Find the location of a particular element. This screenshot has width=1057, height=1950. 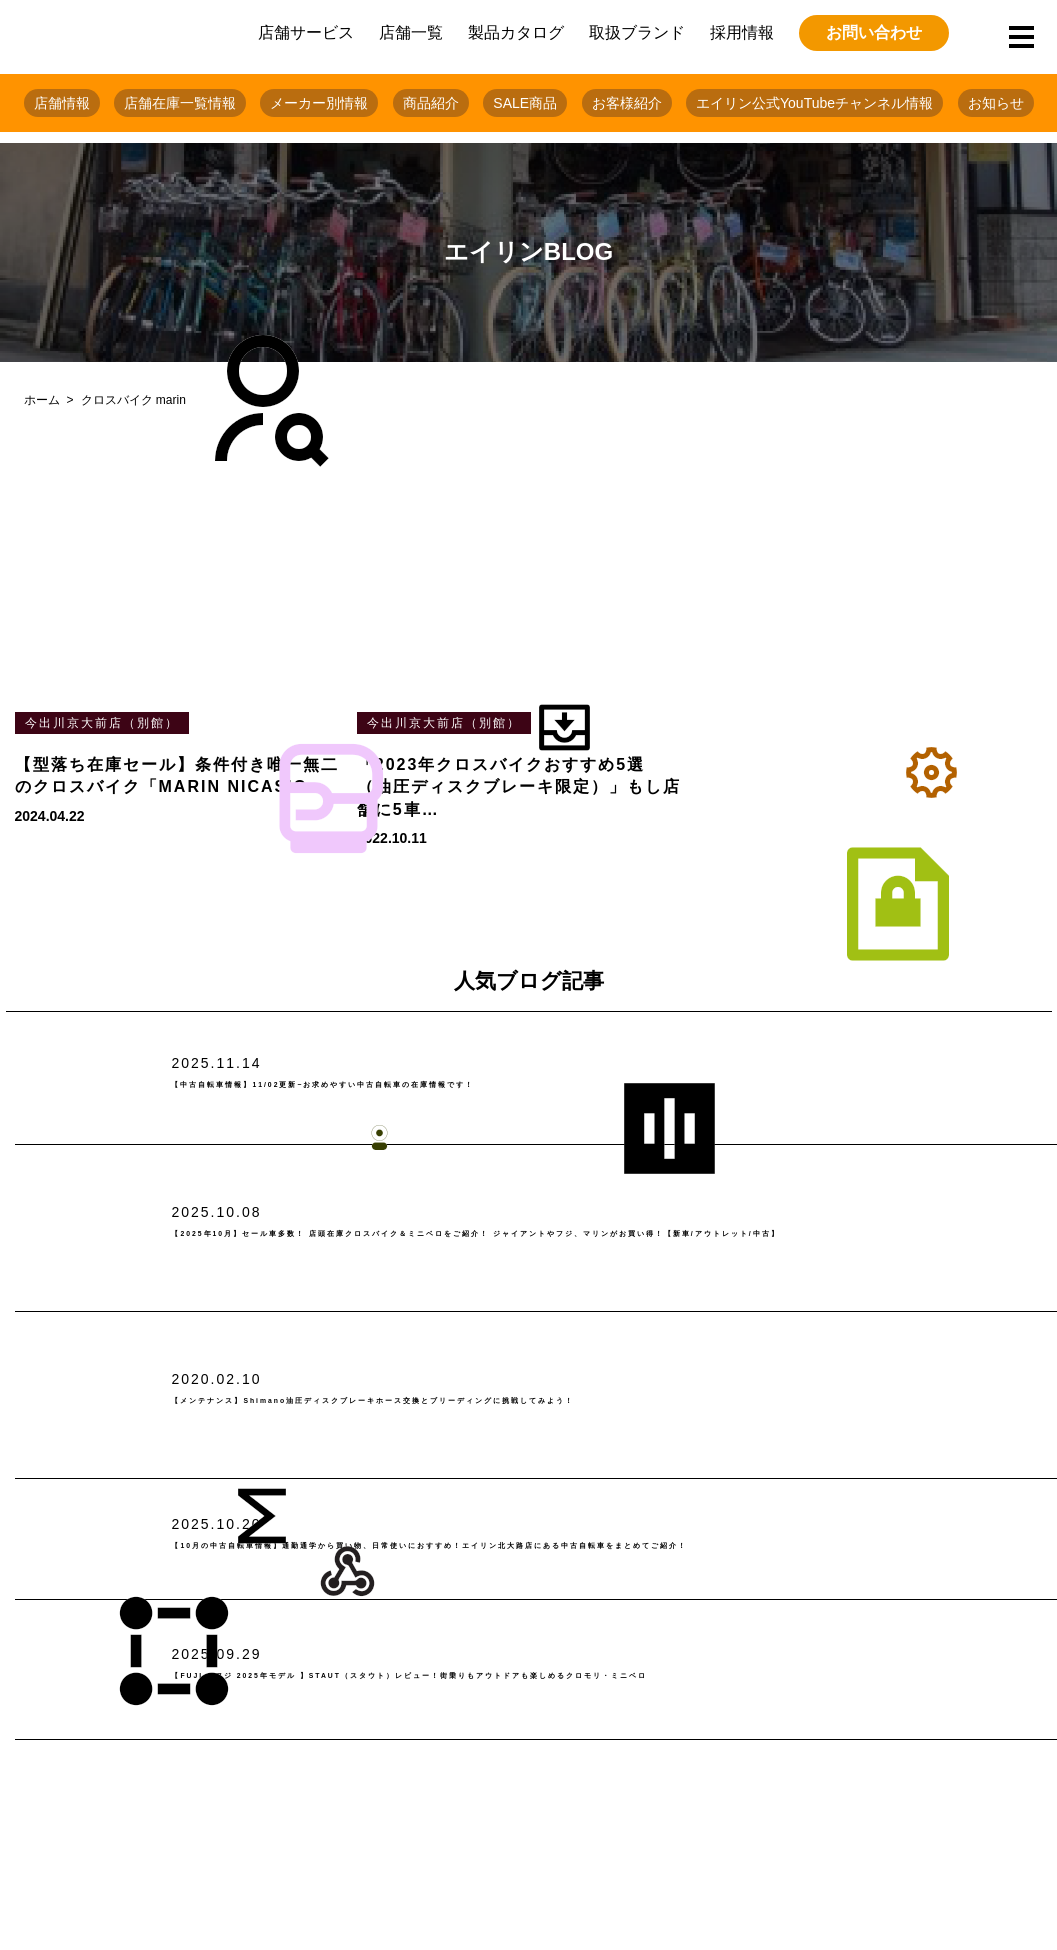

activate voice recognition or speech input is located at coordinates (669, 1128).